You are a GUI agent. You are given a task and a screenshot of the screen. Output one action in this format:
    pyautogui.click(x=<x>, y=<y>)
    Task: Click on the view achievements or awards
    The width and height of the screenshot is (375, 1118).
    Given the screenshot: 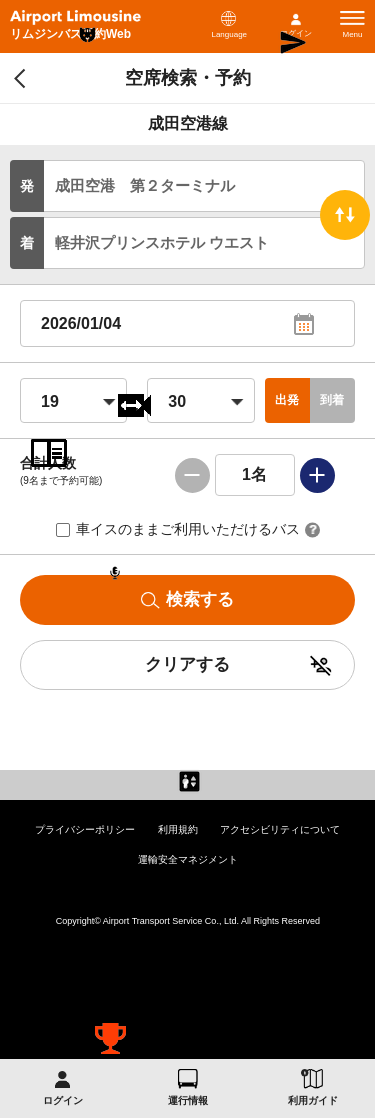 What is the action you would take?
    pyautogui.click(x=110, y=1038)
    